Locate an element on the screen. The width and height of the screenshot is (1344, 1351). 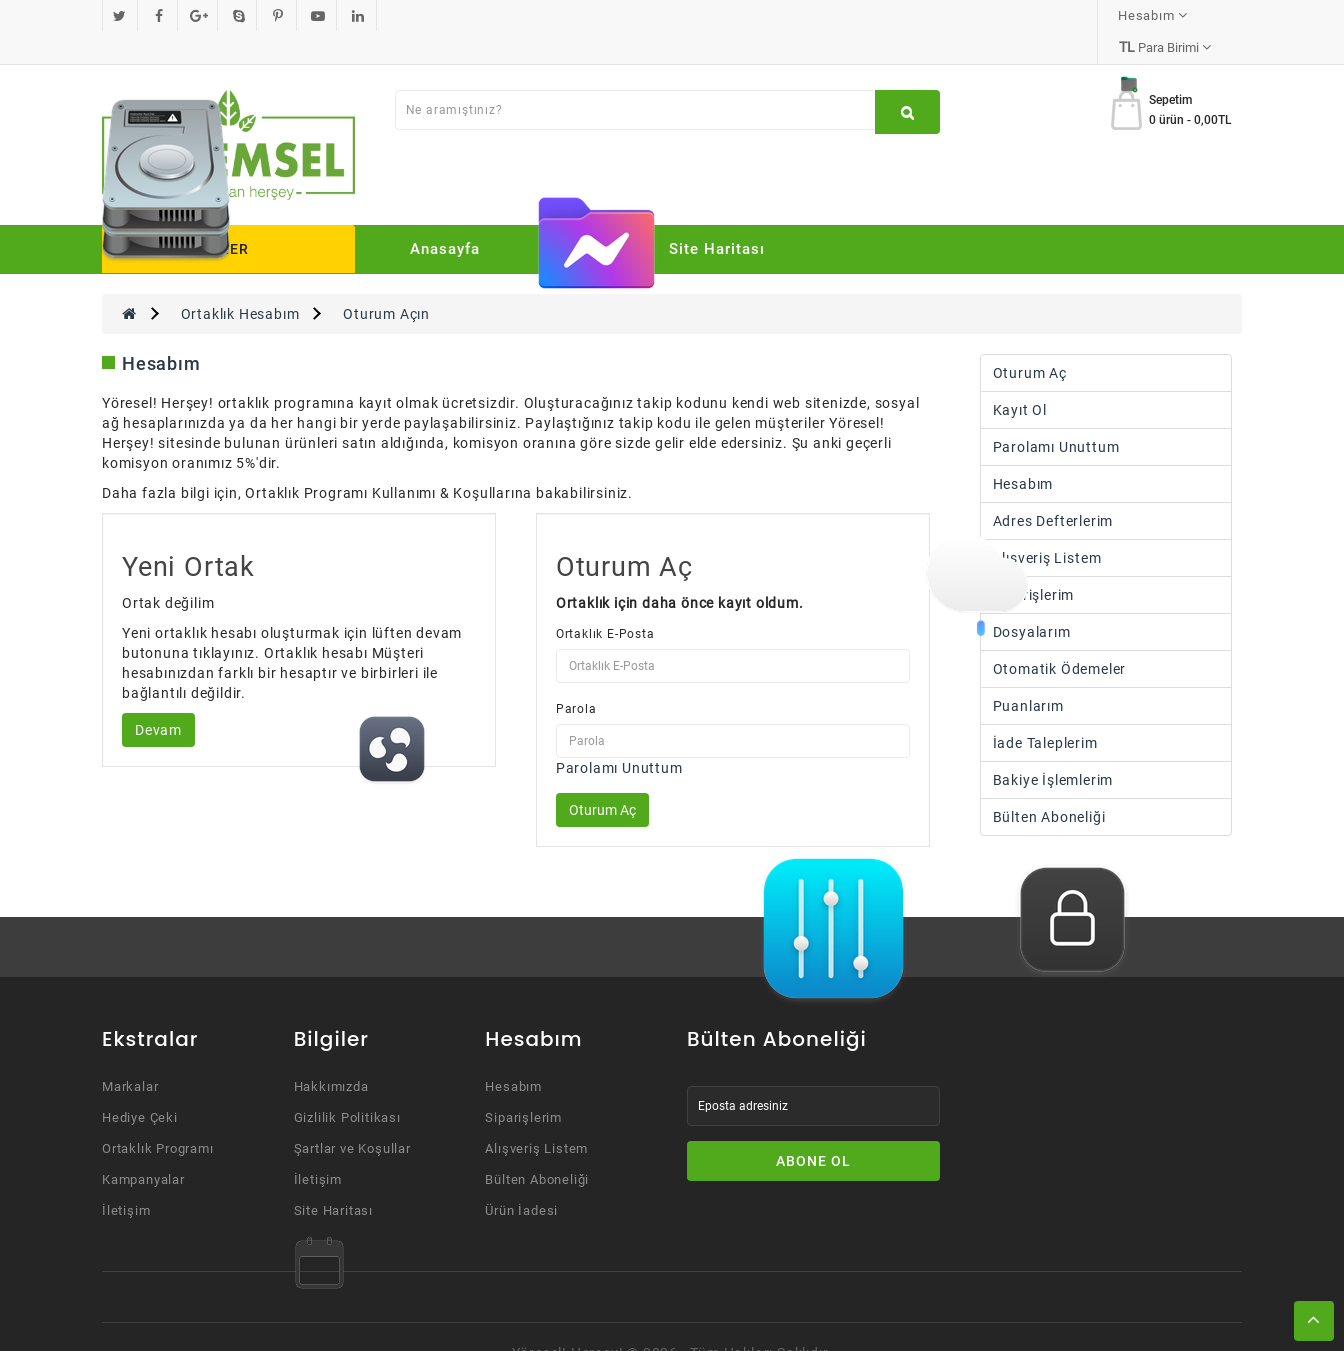
access password and security settings is located at coordinates (1072, 921).